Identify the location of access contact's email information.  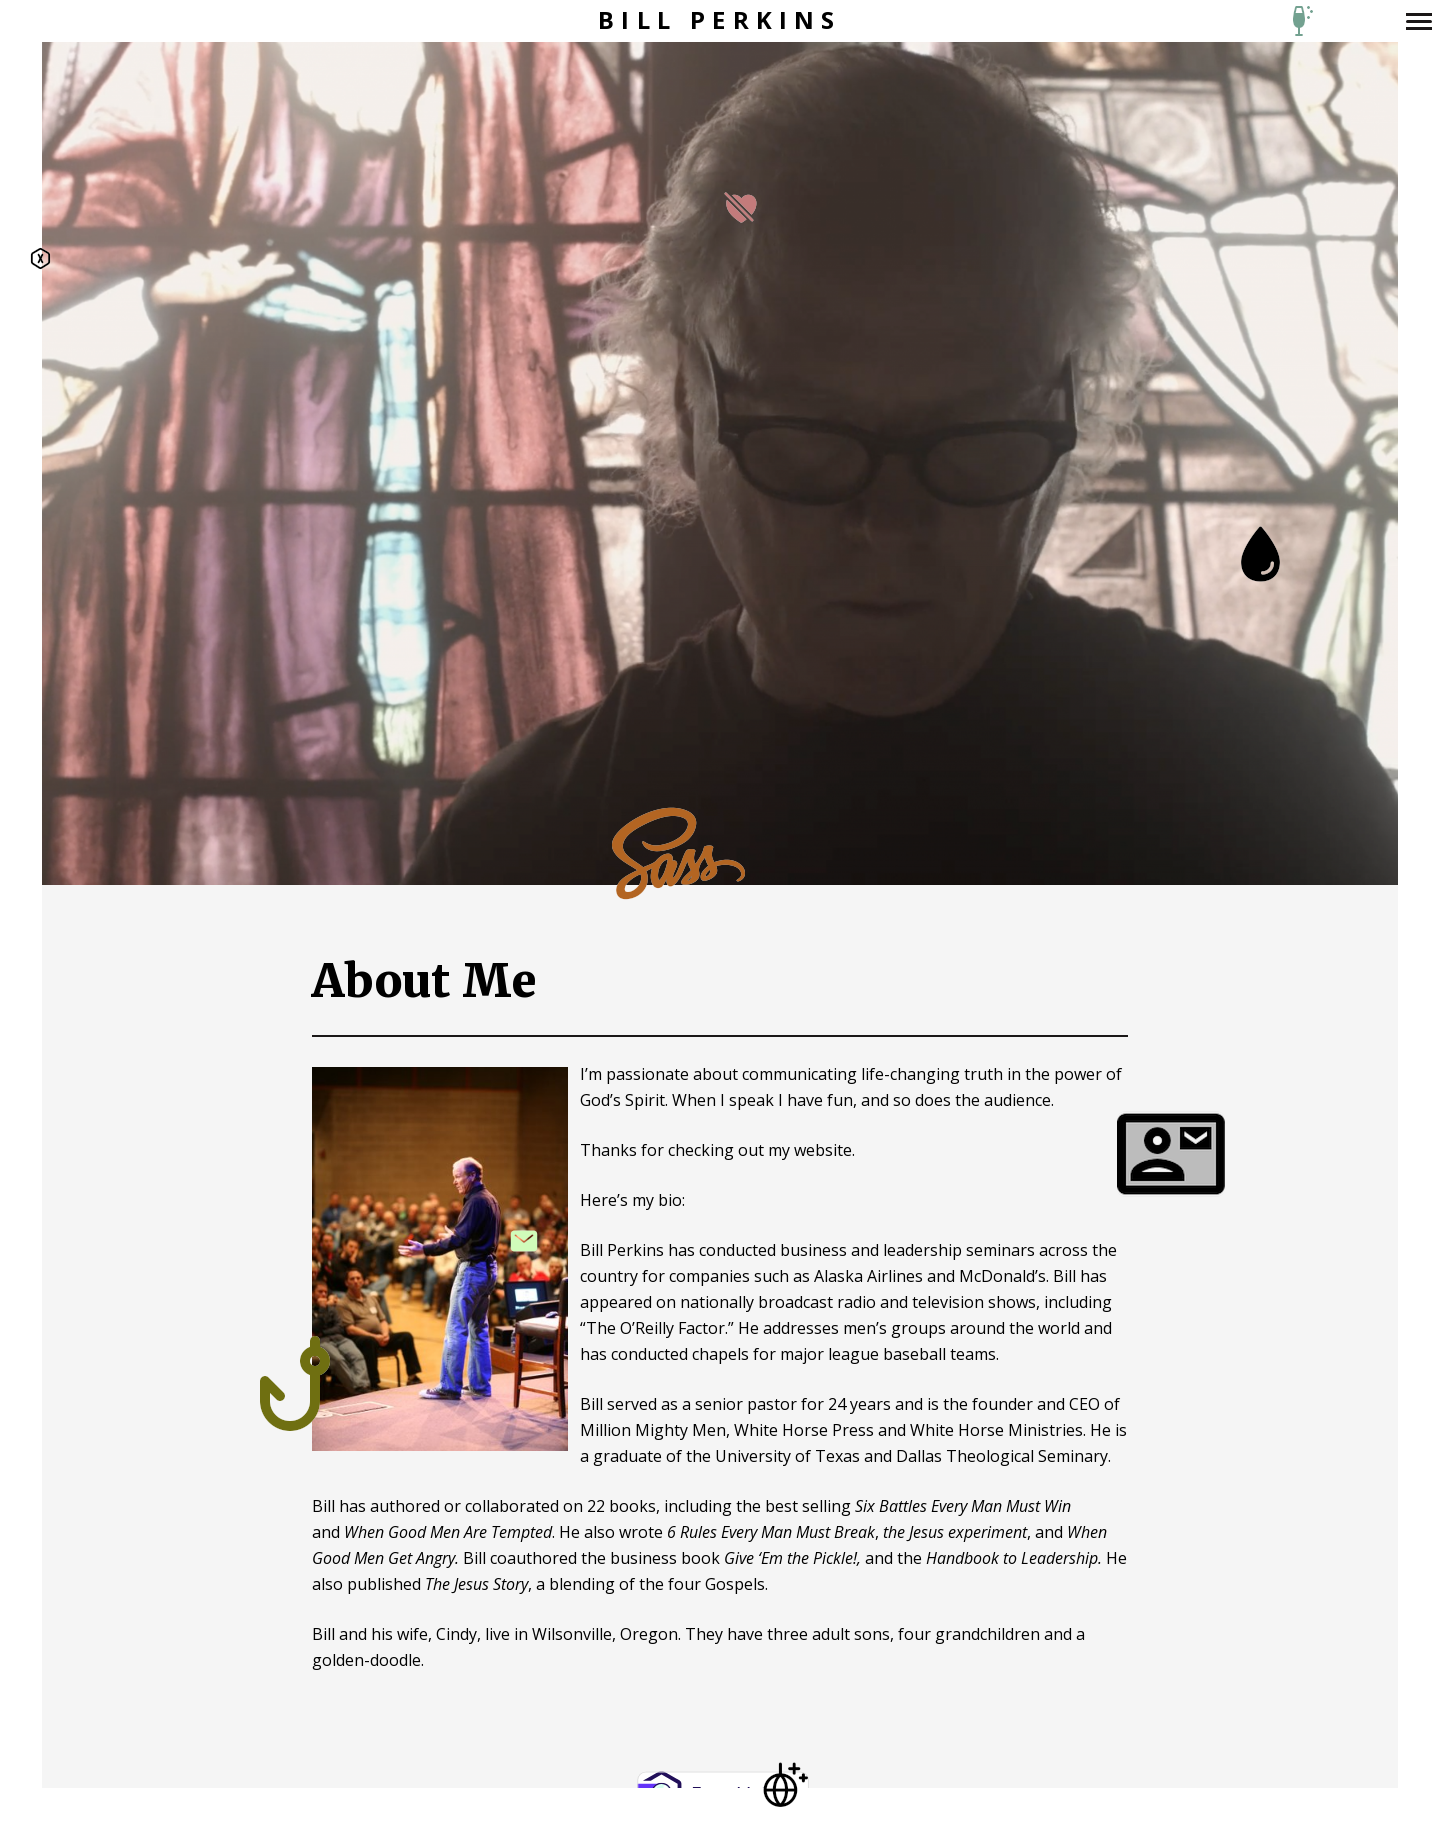
(1171, 1154).